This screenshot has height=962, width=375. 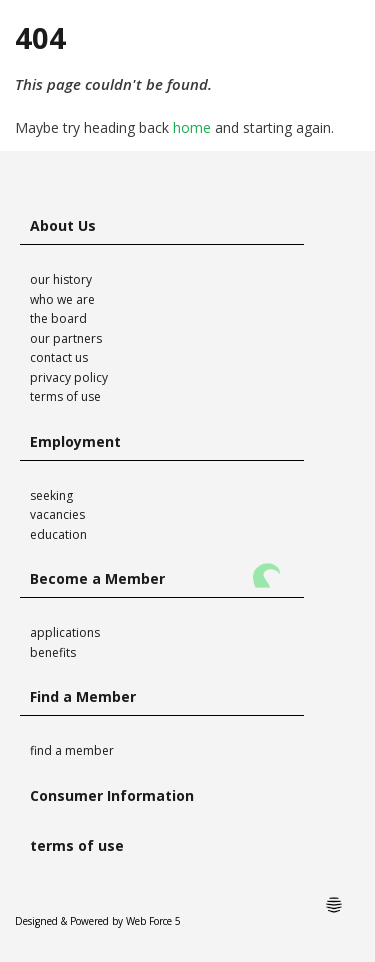 What do you see at coordinates (266, 575) in the screenshot?
I see `open OctoPrint 3D printer management interface` at bounding box center [266, 575].